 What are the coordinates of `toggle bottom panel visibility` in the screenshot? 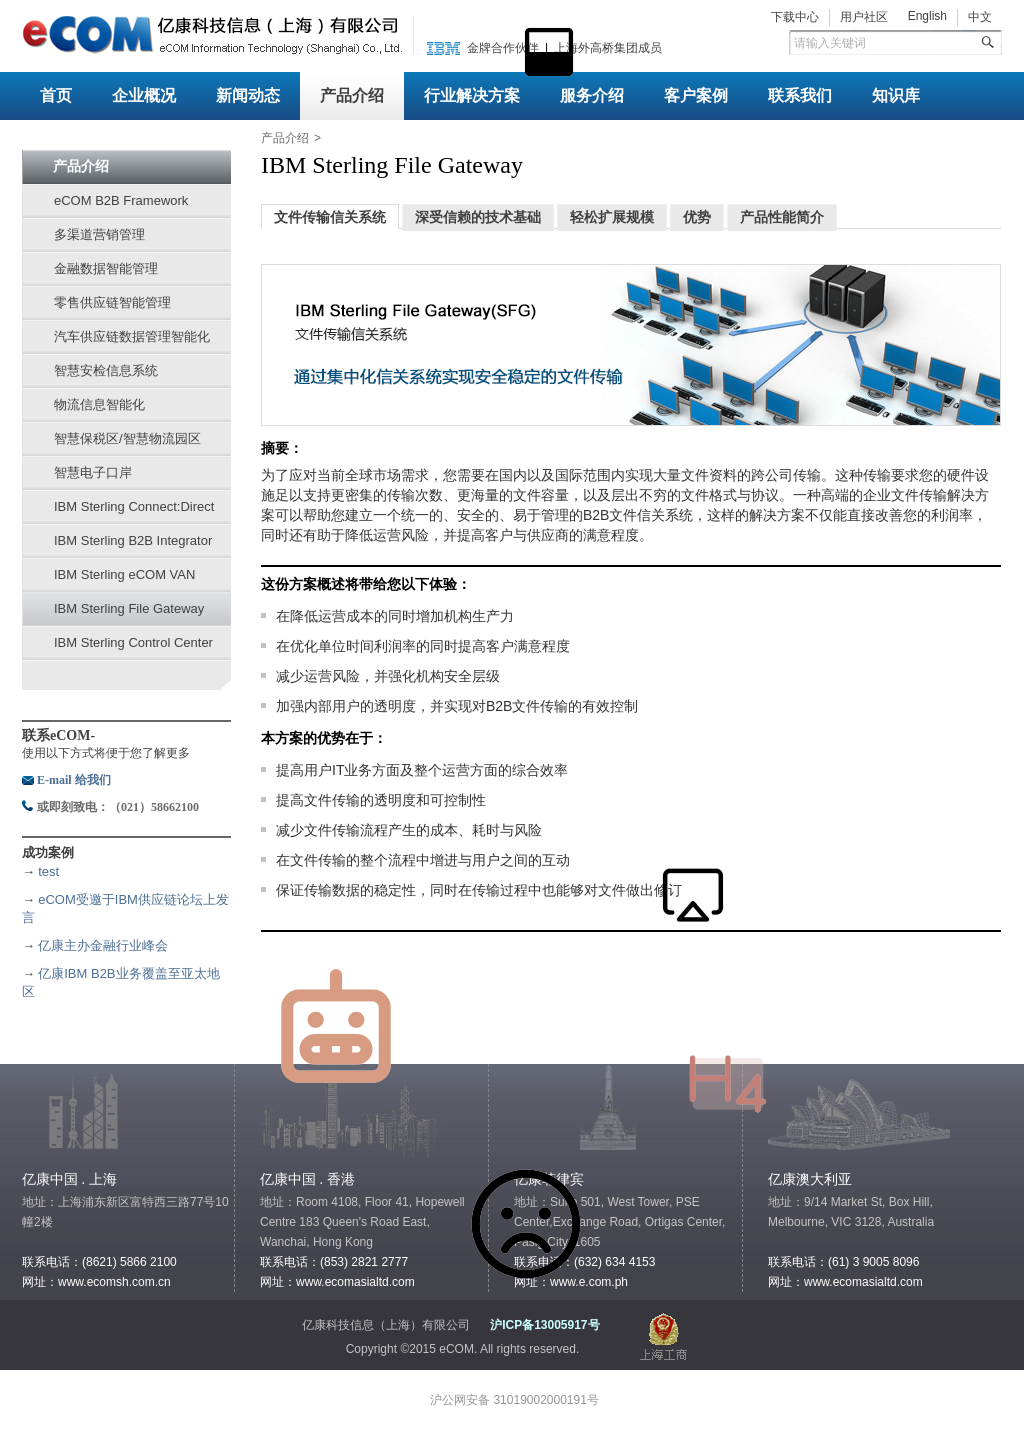 It's located at (549, 52).